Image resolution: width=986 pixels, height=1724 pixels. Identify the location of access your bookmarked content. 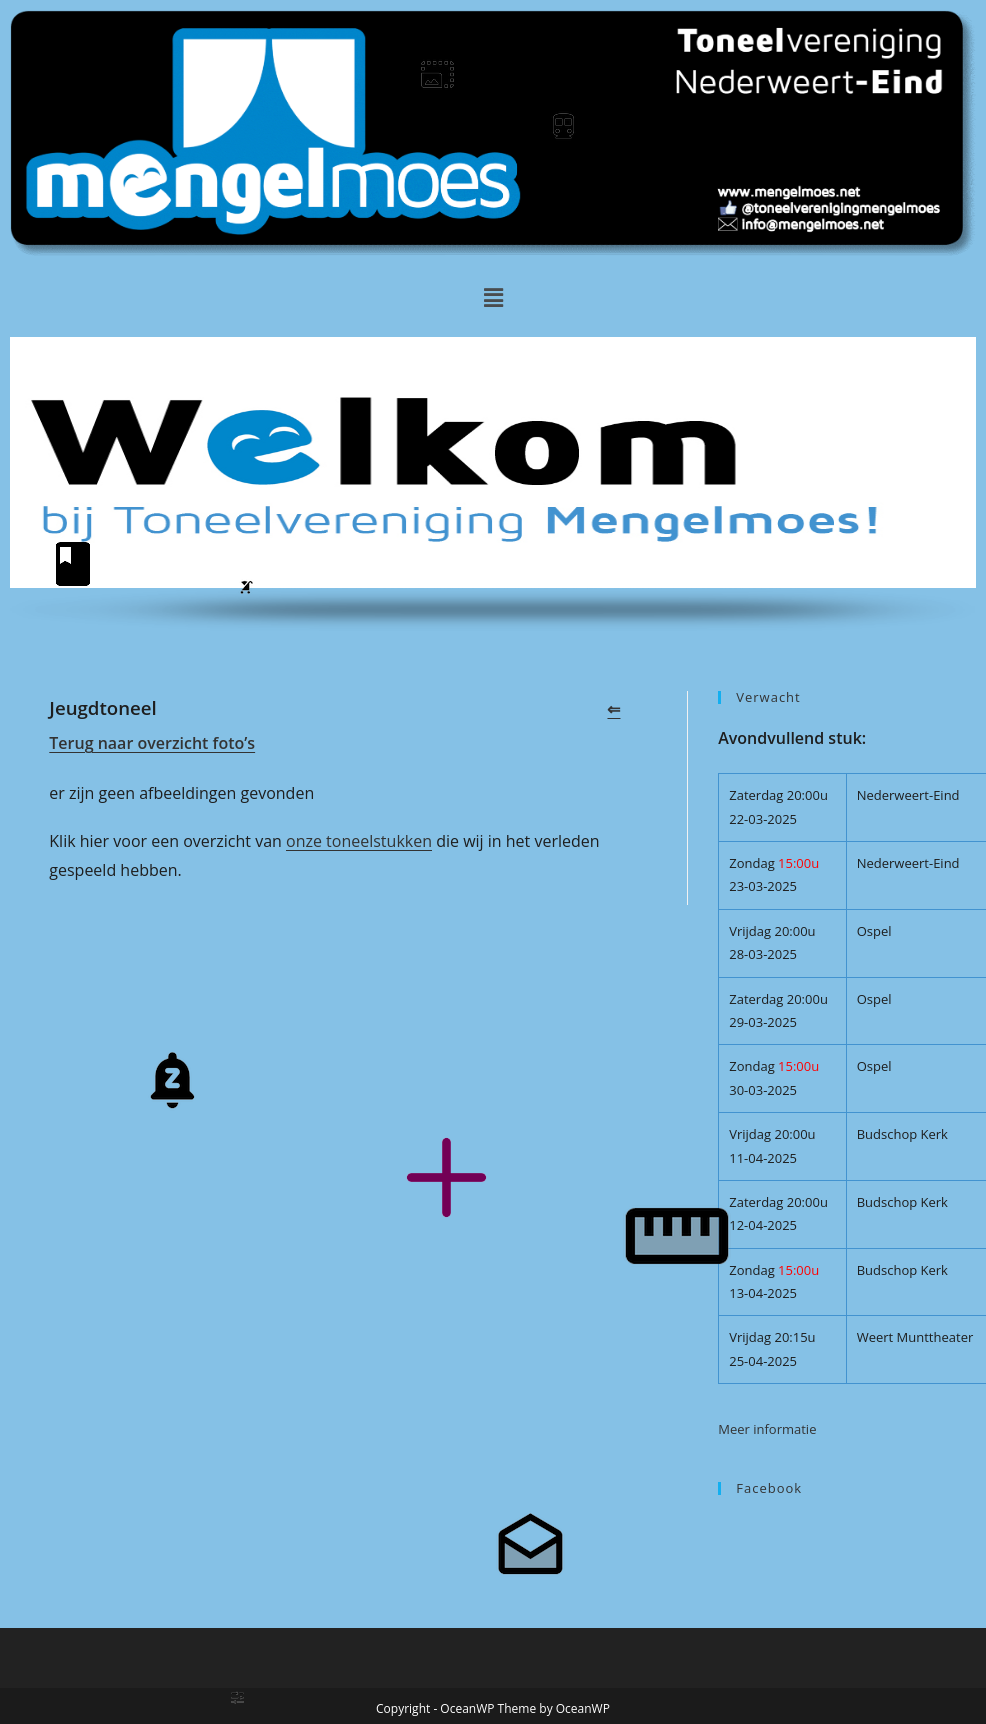
(73, 564).